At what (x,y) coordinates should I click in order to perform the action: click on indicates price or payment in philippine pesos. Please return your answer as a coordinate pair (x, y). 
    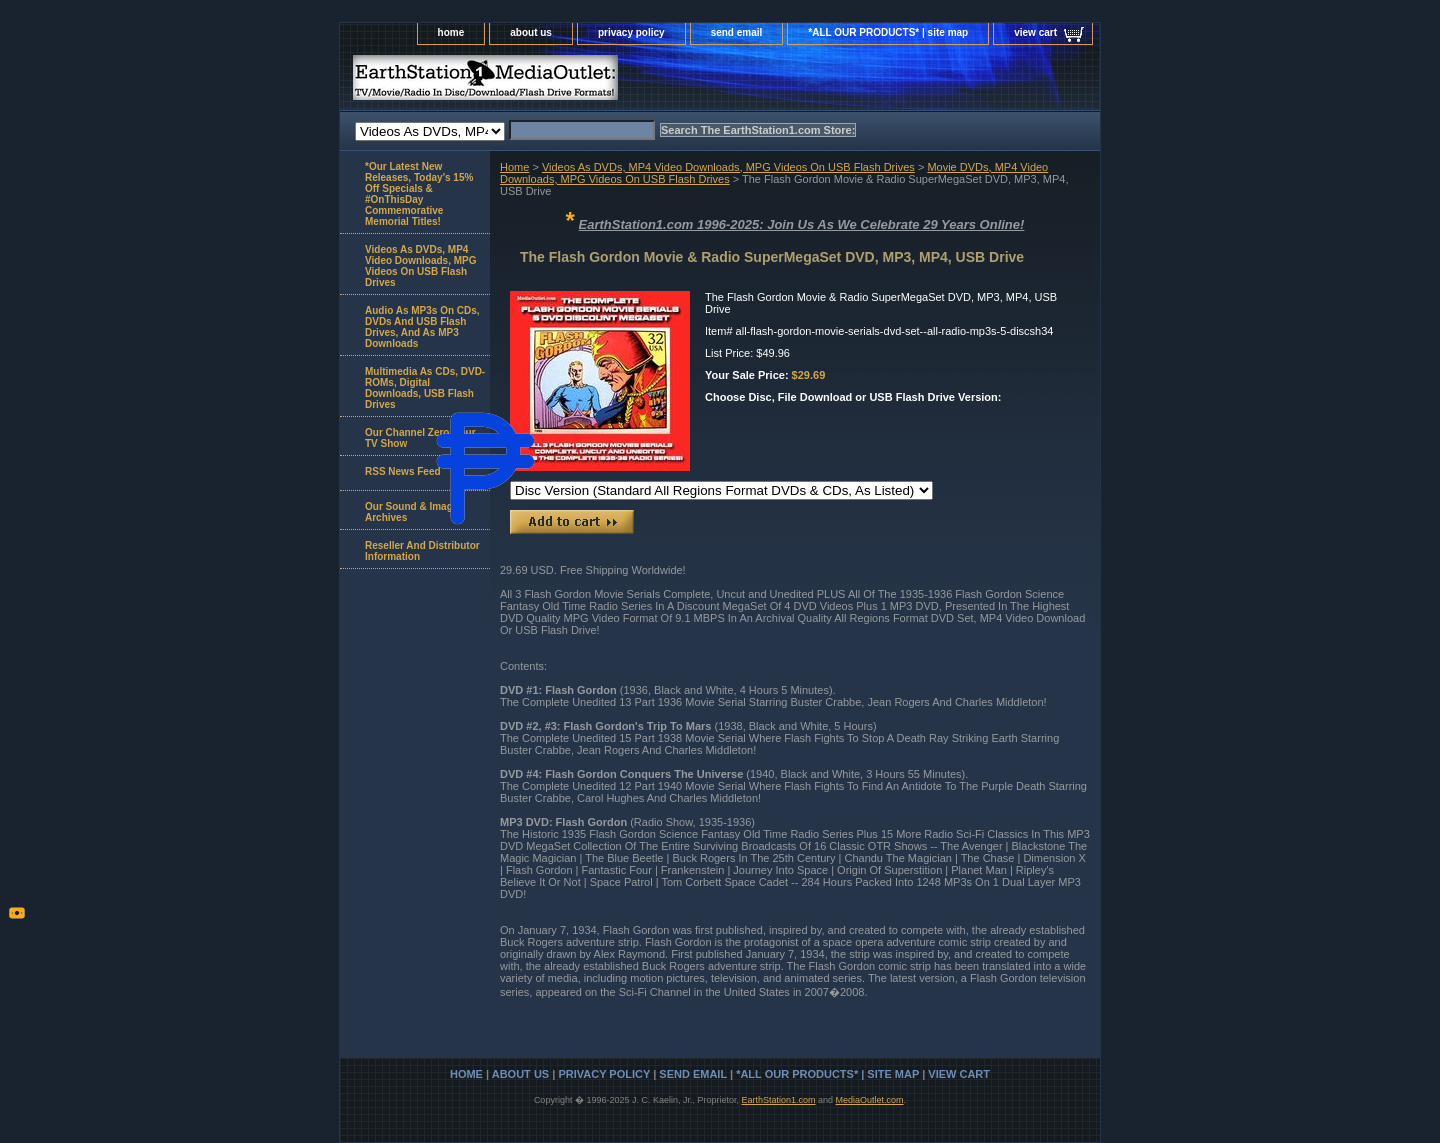
    Looking at the image, I should click on (485, 468).